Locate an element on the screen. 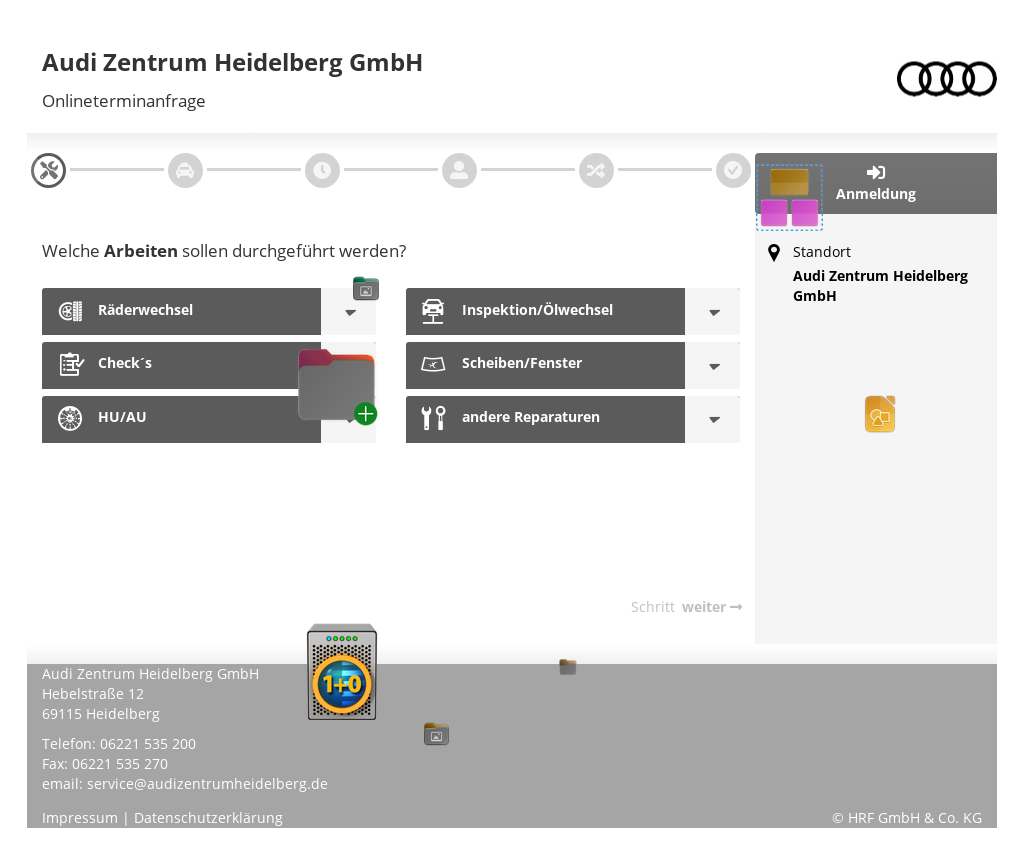 The height and width of the screenshot is (856, 1024). open libreoffice draw application is located at coordinates (880, 414).